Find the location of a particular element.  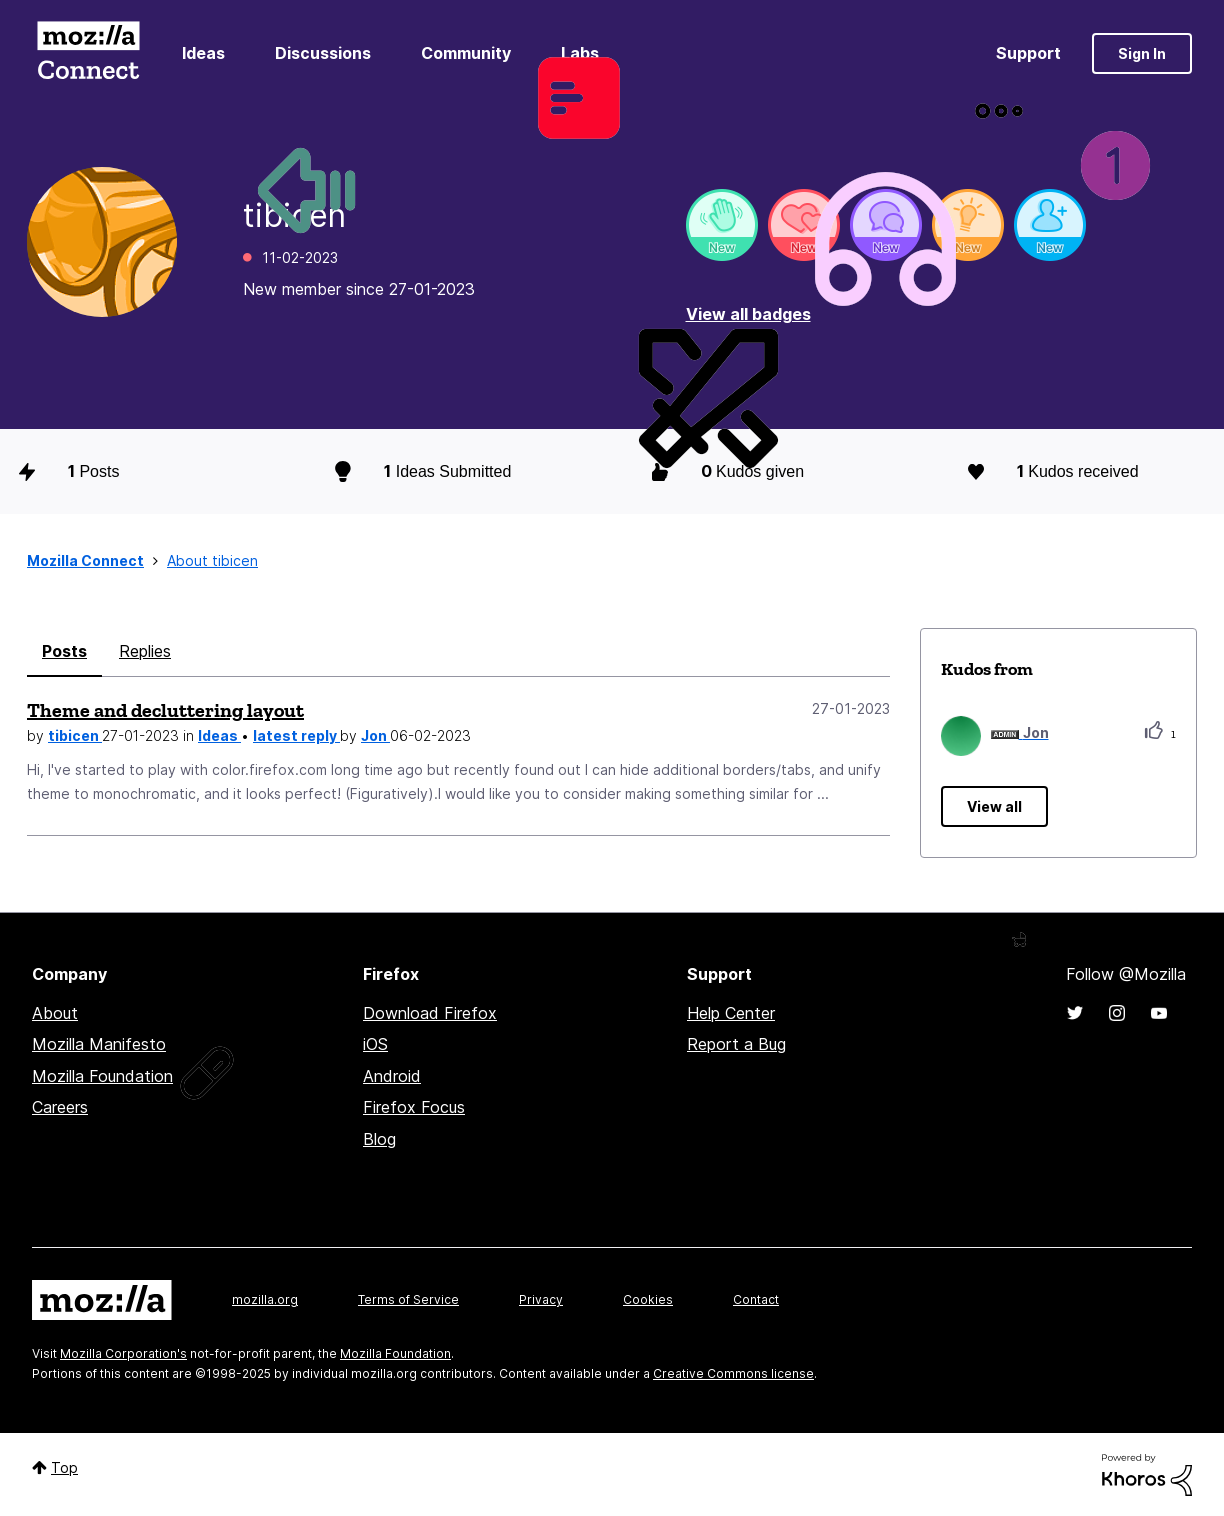

access audio or music settings is located at coordinates (885, 242).